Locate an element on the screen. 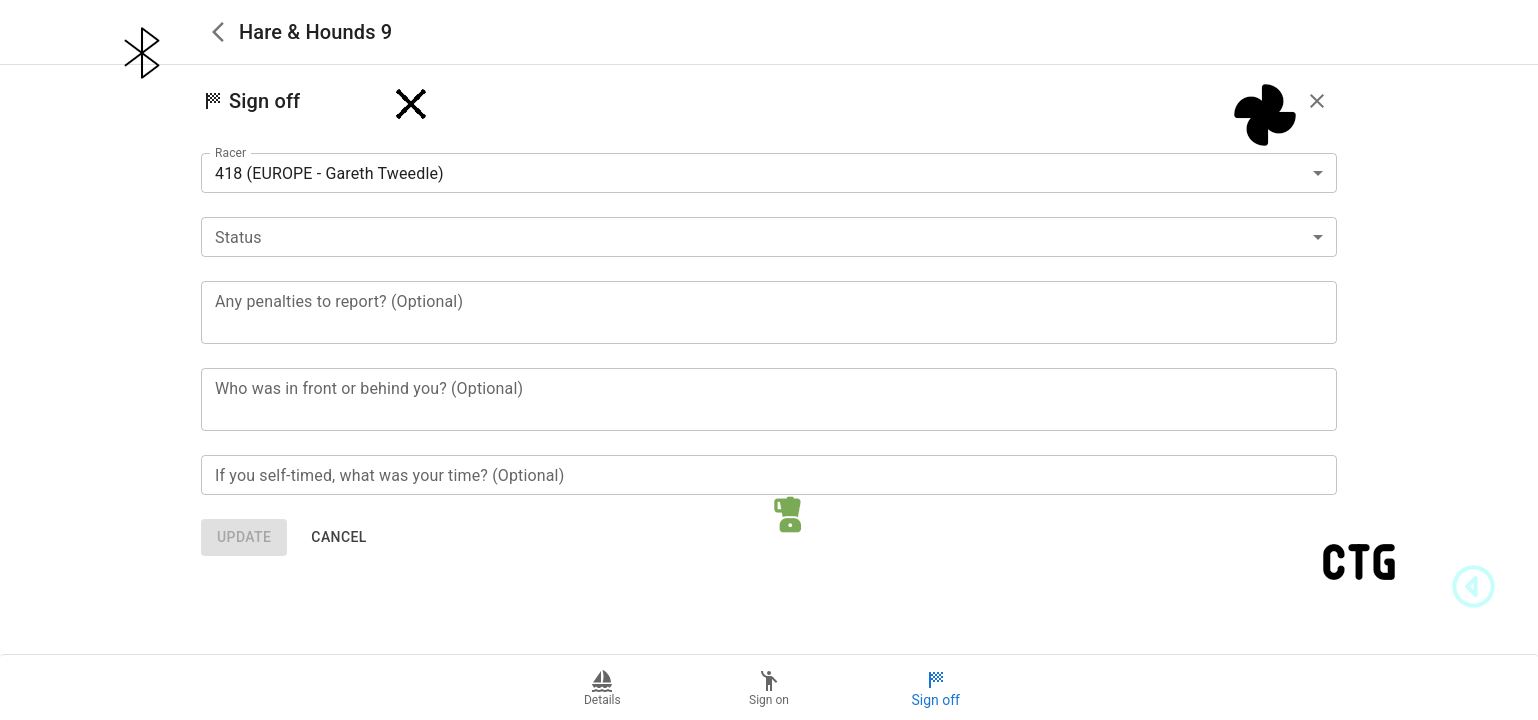 Image resolution: width=1538 pixels, height=720 pixels. access wind or renewable energy settings is located at coordinates (1265, 115).